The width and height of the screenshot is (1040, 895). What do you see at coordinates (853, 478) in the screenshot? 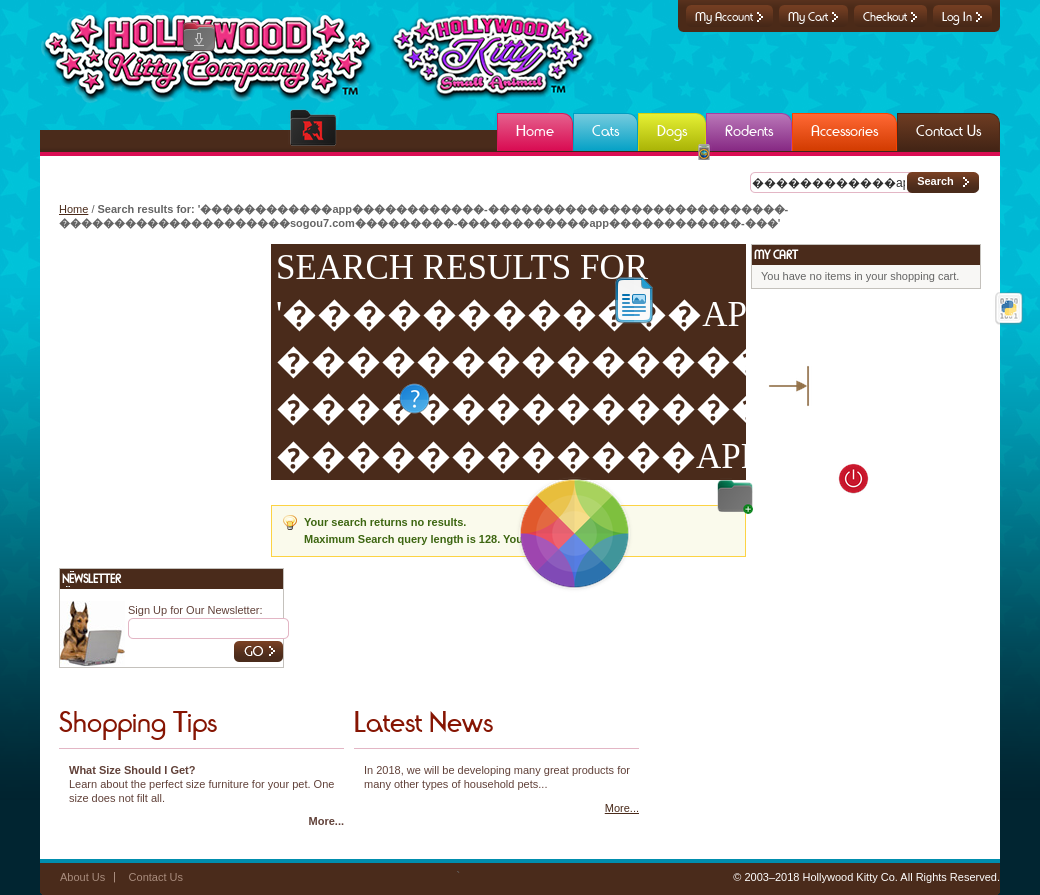
I see `shut down or power off the system` at bounding box center [853, 478].